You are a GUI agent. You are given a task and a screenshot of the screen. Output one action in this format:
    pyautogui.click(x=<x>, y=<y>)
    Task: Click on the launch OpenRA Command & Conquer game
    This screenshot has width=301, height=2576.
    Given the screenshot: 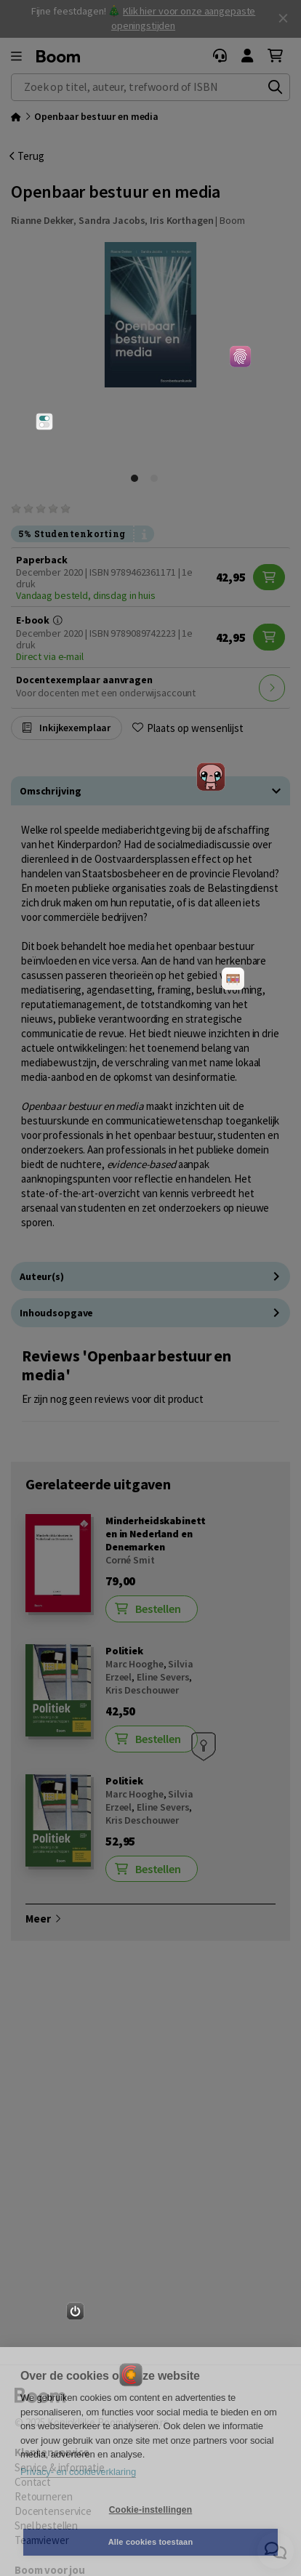 What is the action you would take?
    pyautogui.click(x=131, y=2375)
    